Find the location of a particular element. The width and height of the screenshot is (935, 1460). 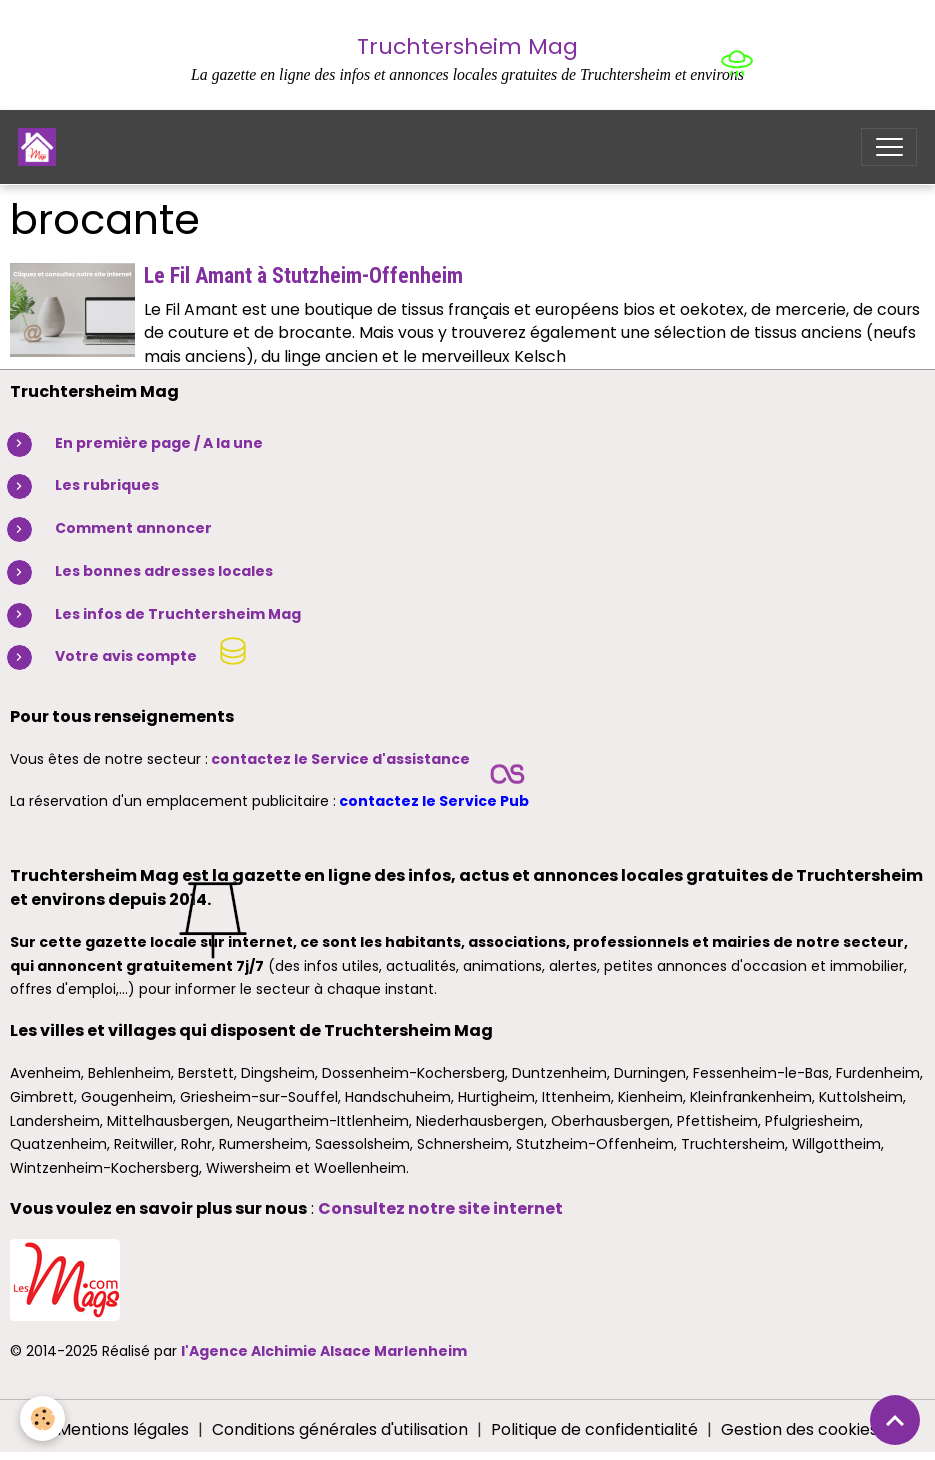

pin item to keep it visible is located at coordinates (213, 916).